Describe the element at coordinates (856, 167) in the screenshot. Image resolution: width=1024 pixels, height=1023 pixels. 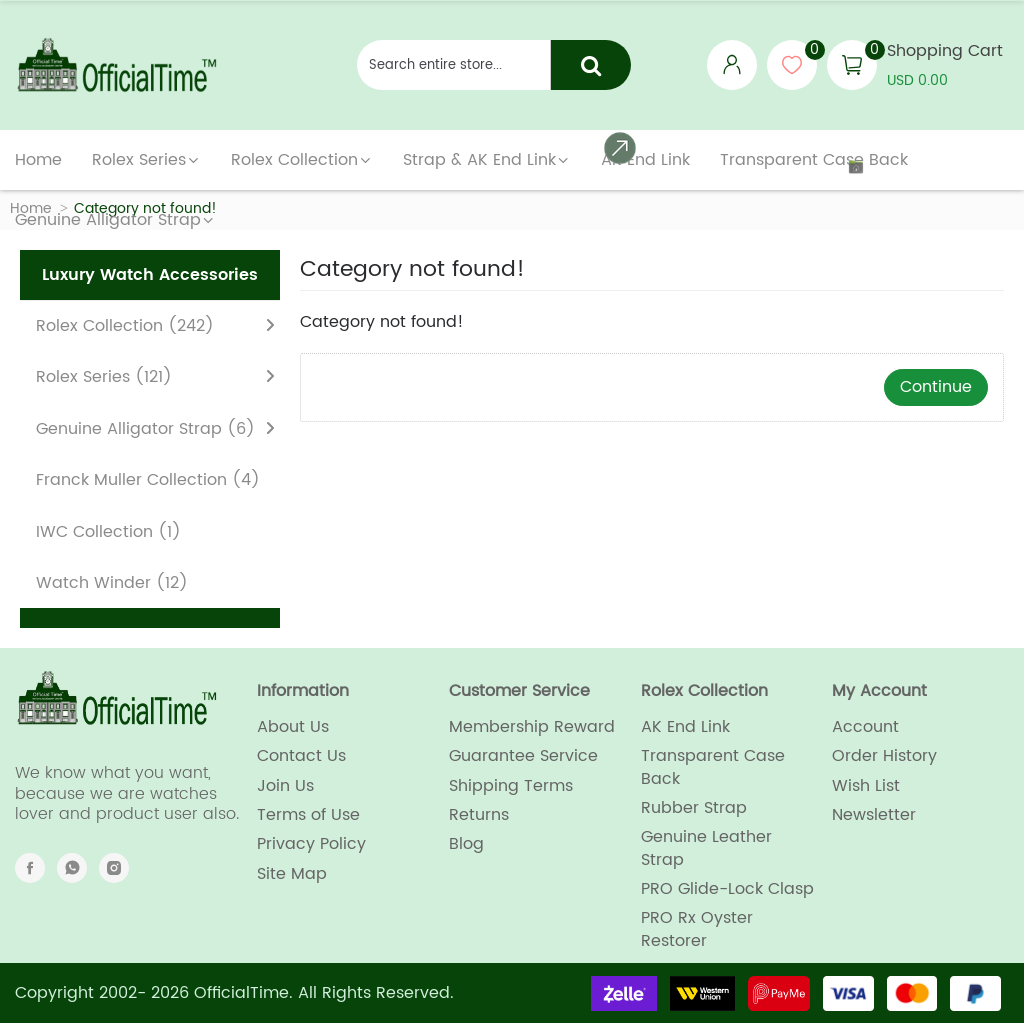
I see `access your home folder` at that location.